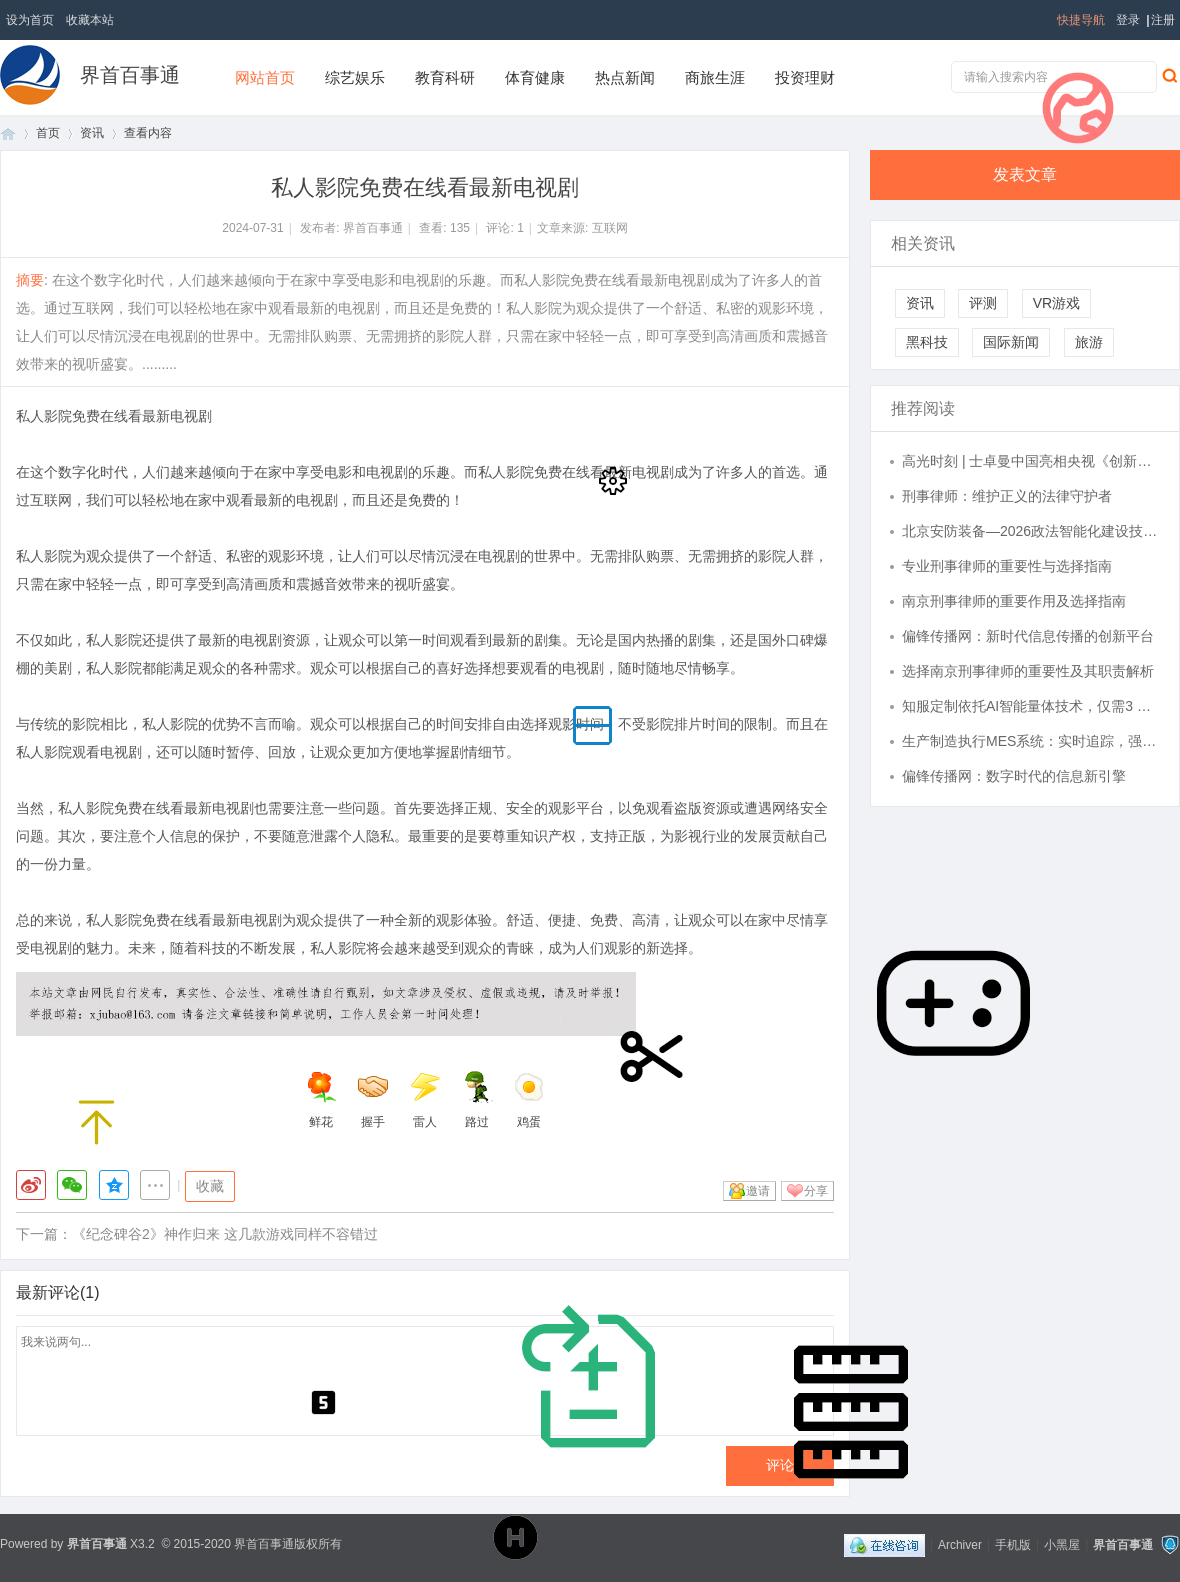 Image resolution: width=1180 pixels, height=1582 pixels. I want to click on cut selected content, so click(650, 1056).